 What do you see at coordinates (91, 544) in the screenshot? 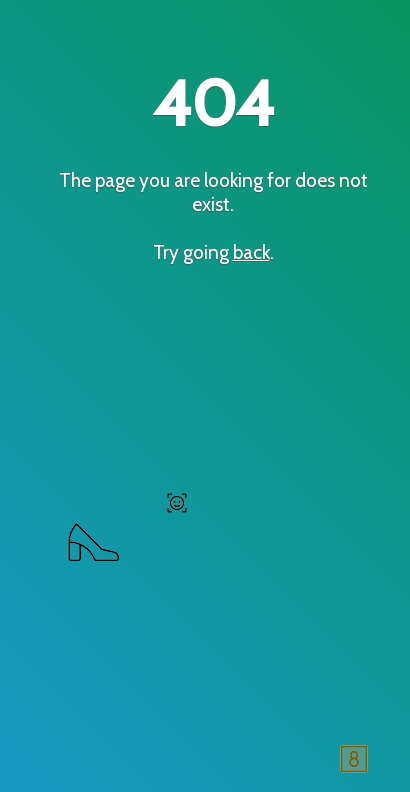
I see `browse women's footwear or shoes` at bounding box center [91, 544].